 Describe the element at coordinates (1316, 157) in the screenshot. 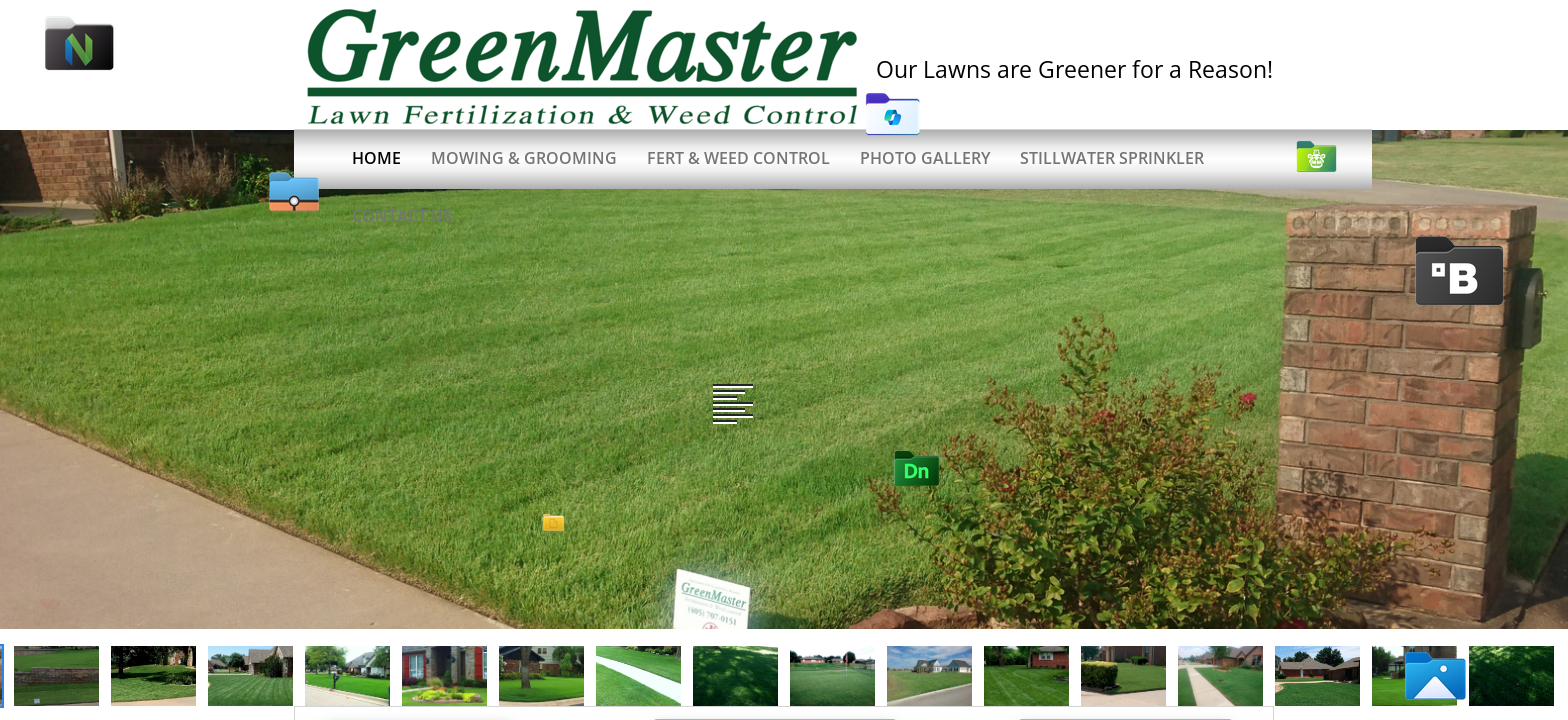

I see `open your Game Jolt games folder` at that location.